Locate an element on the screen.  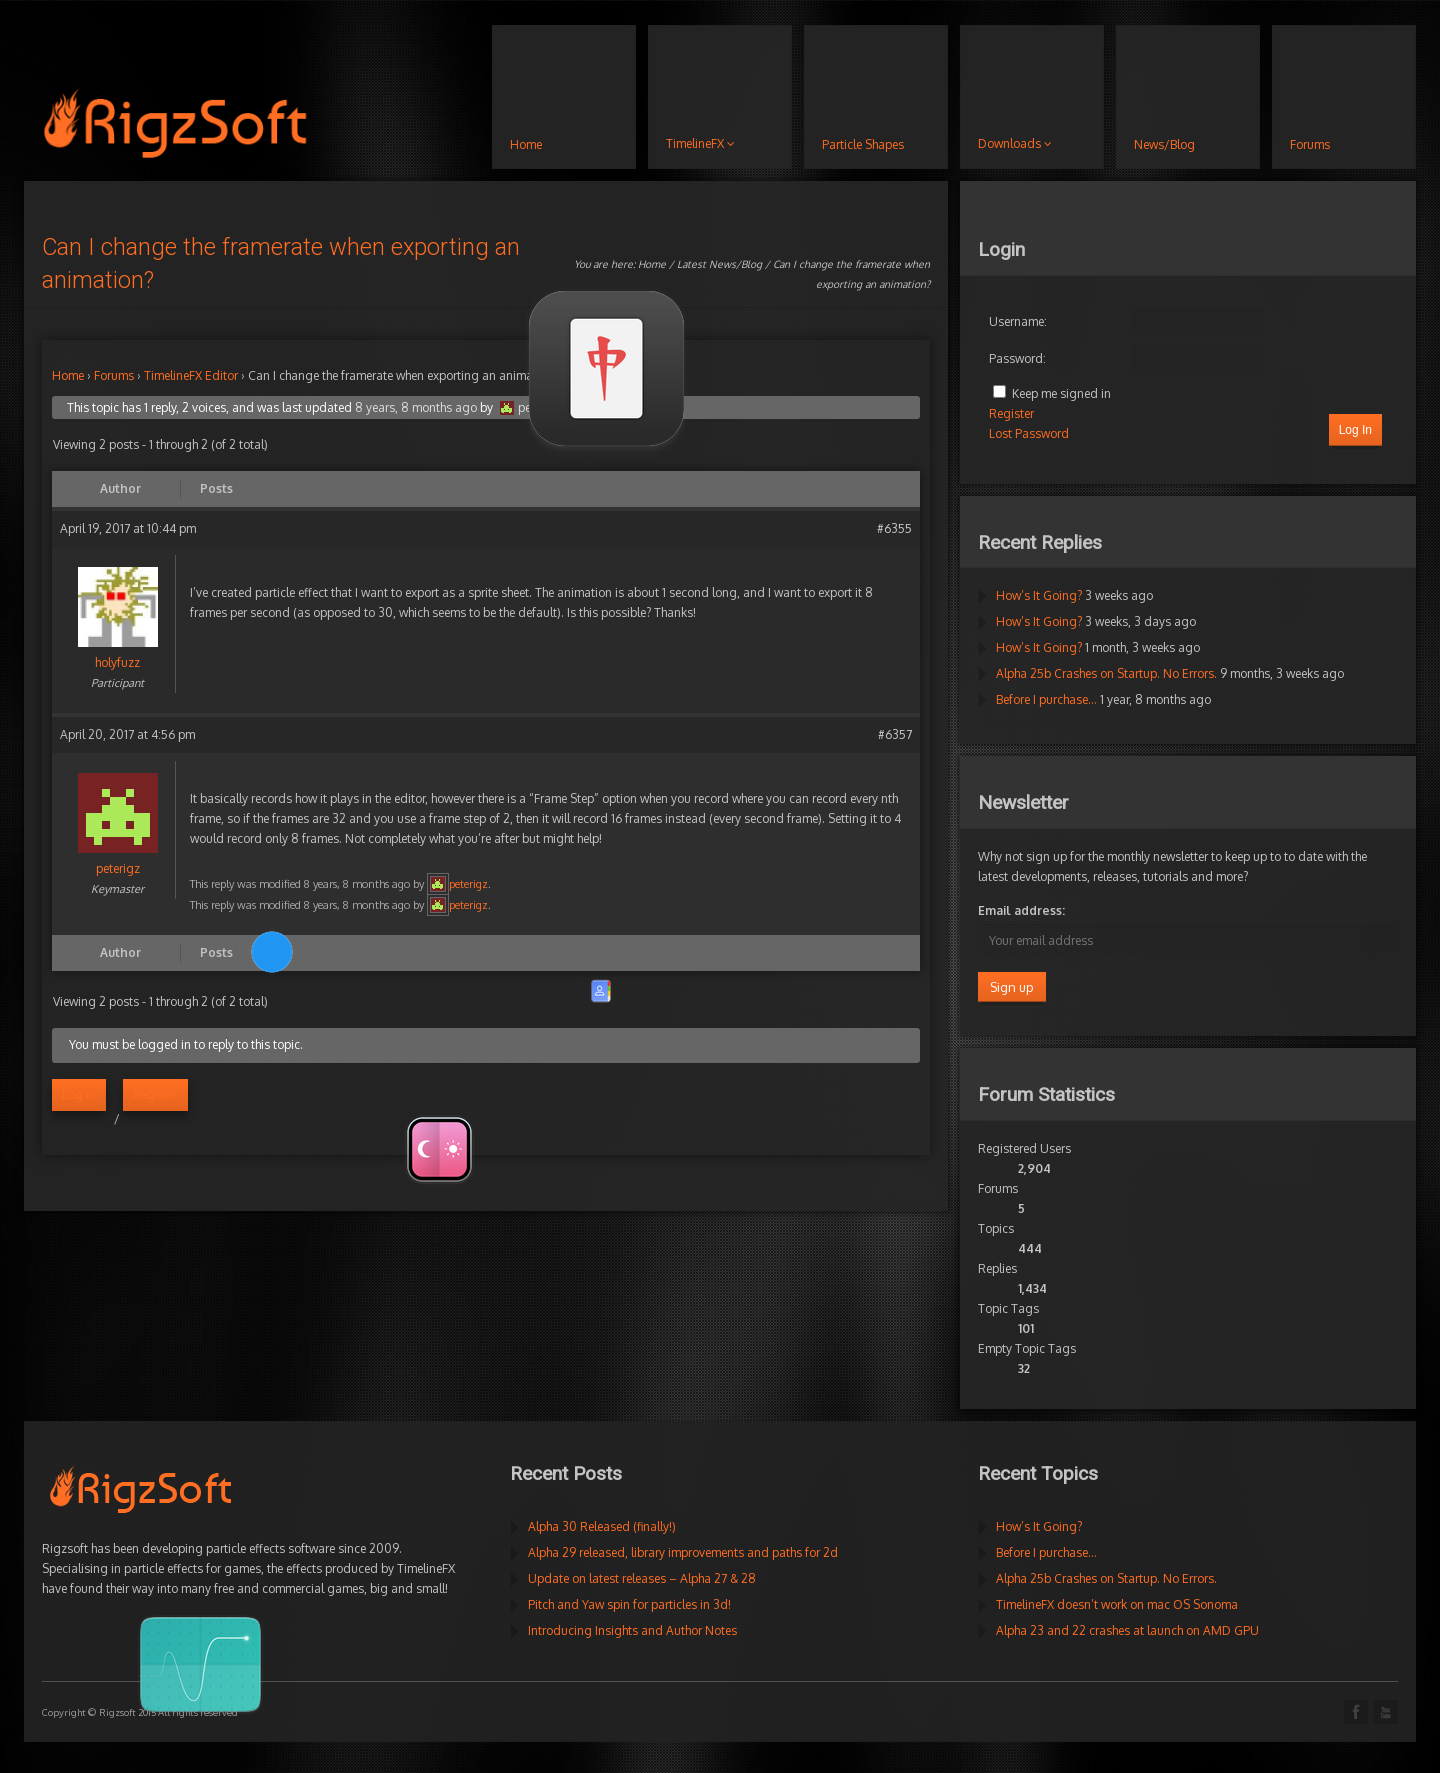
open dynamic wallpaper editor app is located at coordinates (439, 1149).